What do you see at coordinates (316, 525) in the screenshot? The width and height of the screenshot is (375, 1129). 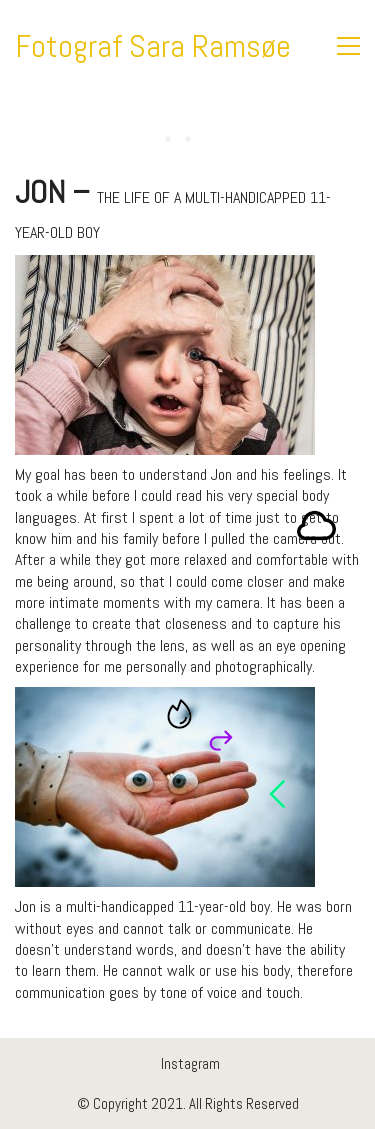 I see `cloud storage or sync status` at bounding box center [316, 525].